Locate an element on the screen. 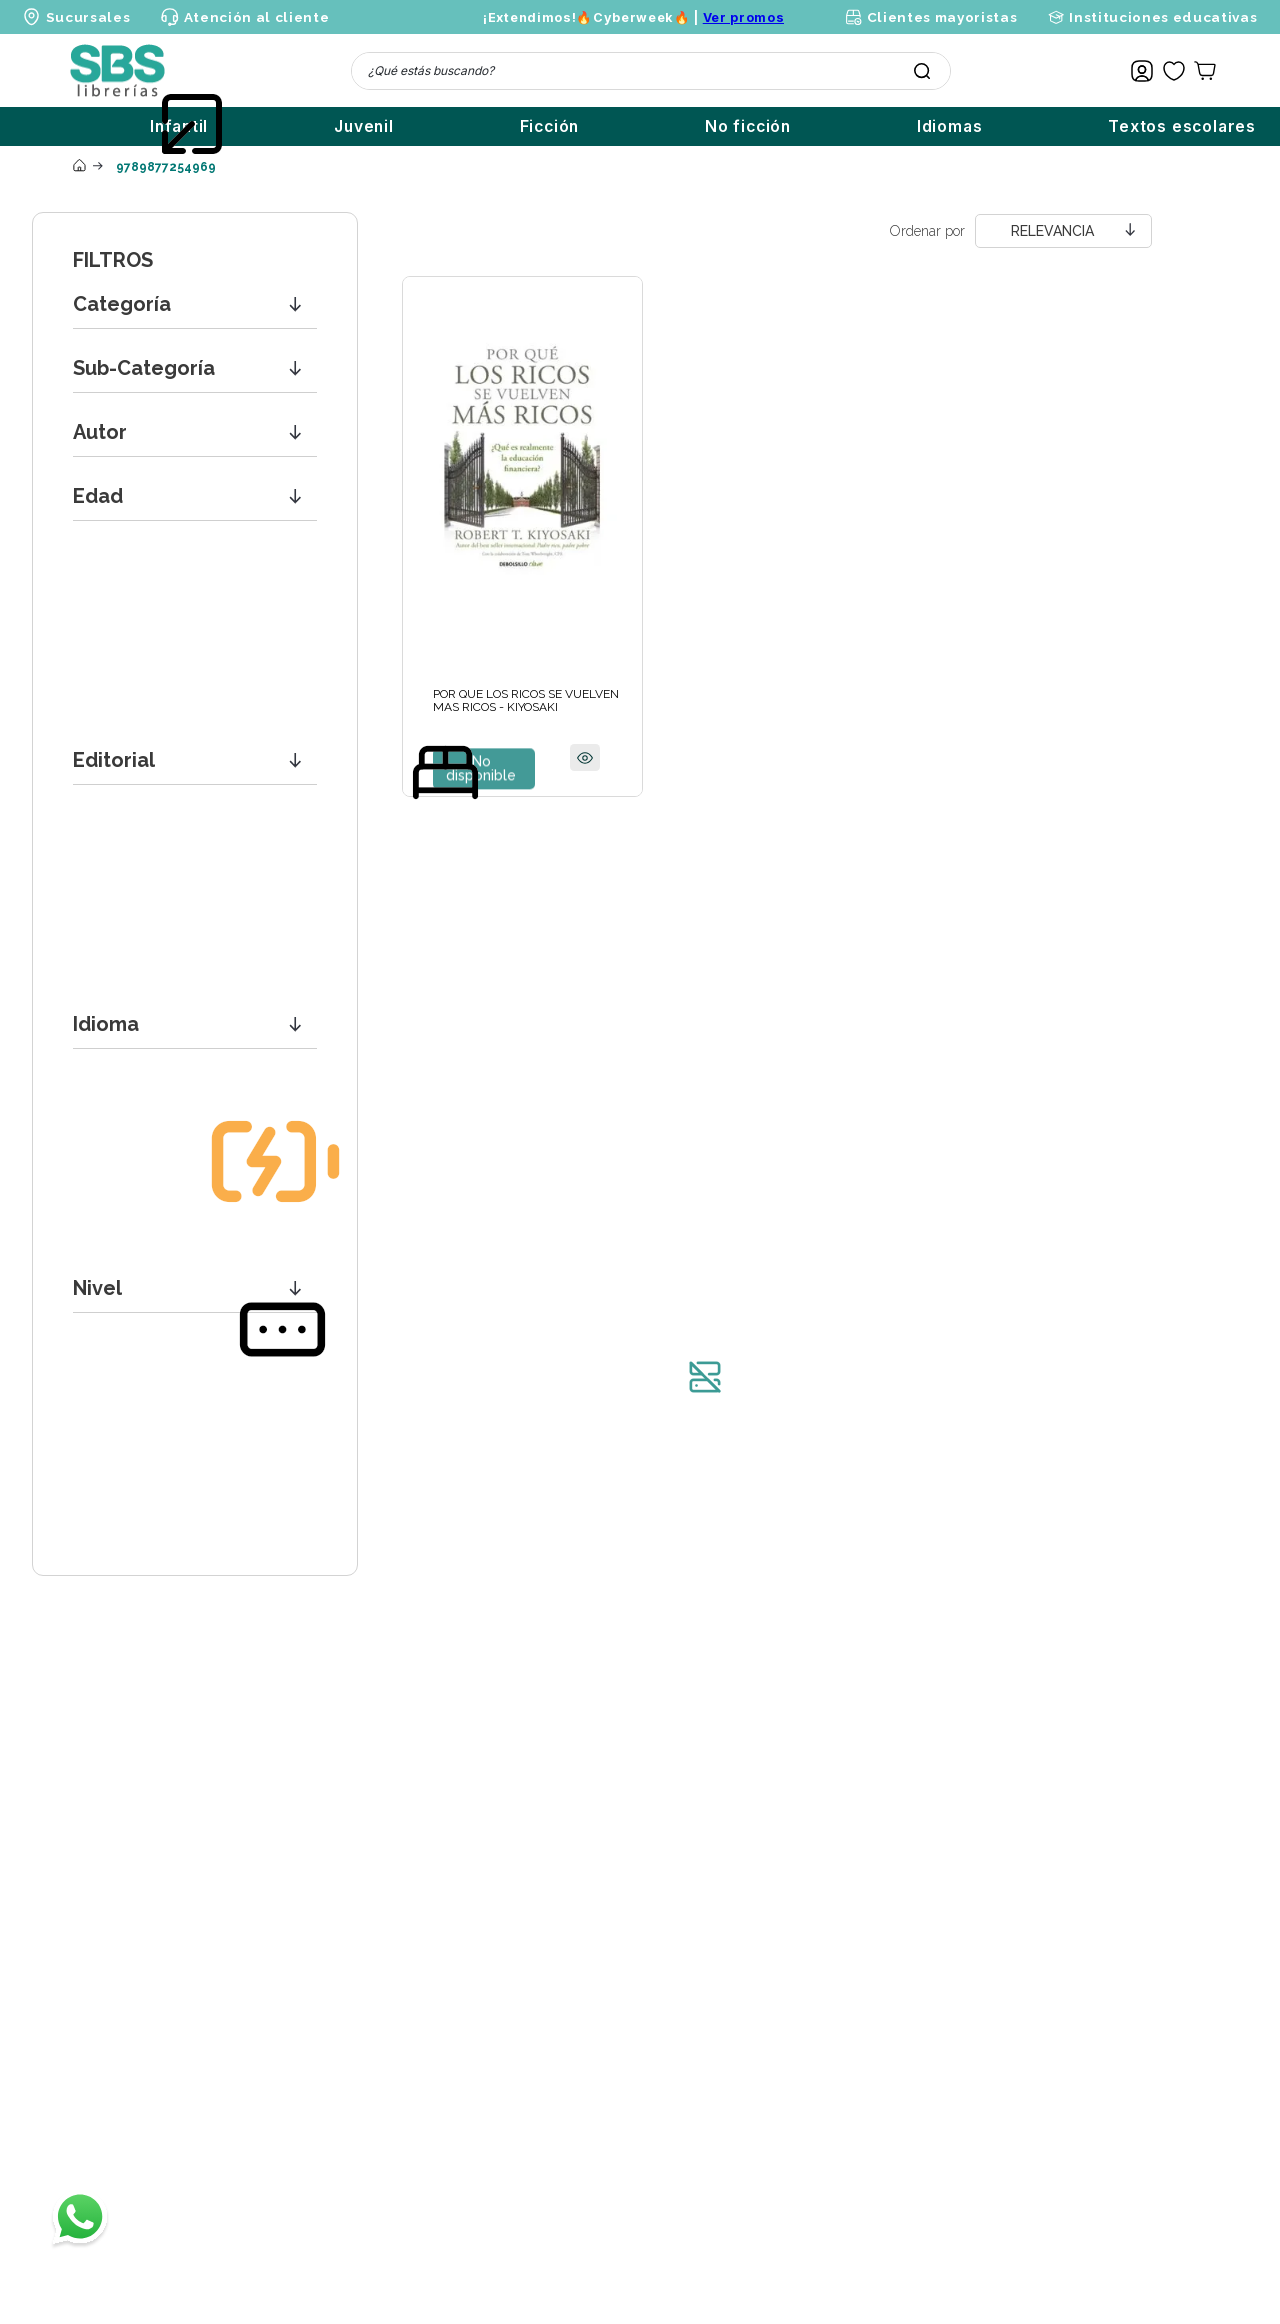  server is offline or unavailable is located at coordinates (705, 1377).